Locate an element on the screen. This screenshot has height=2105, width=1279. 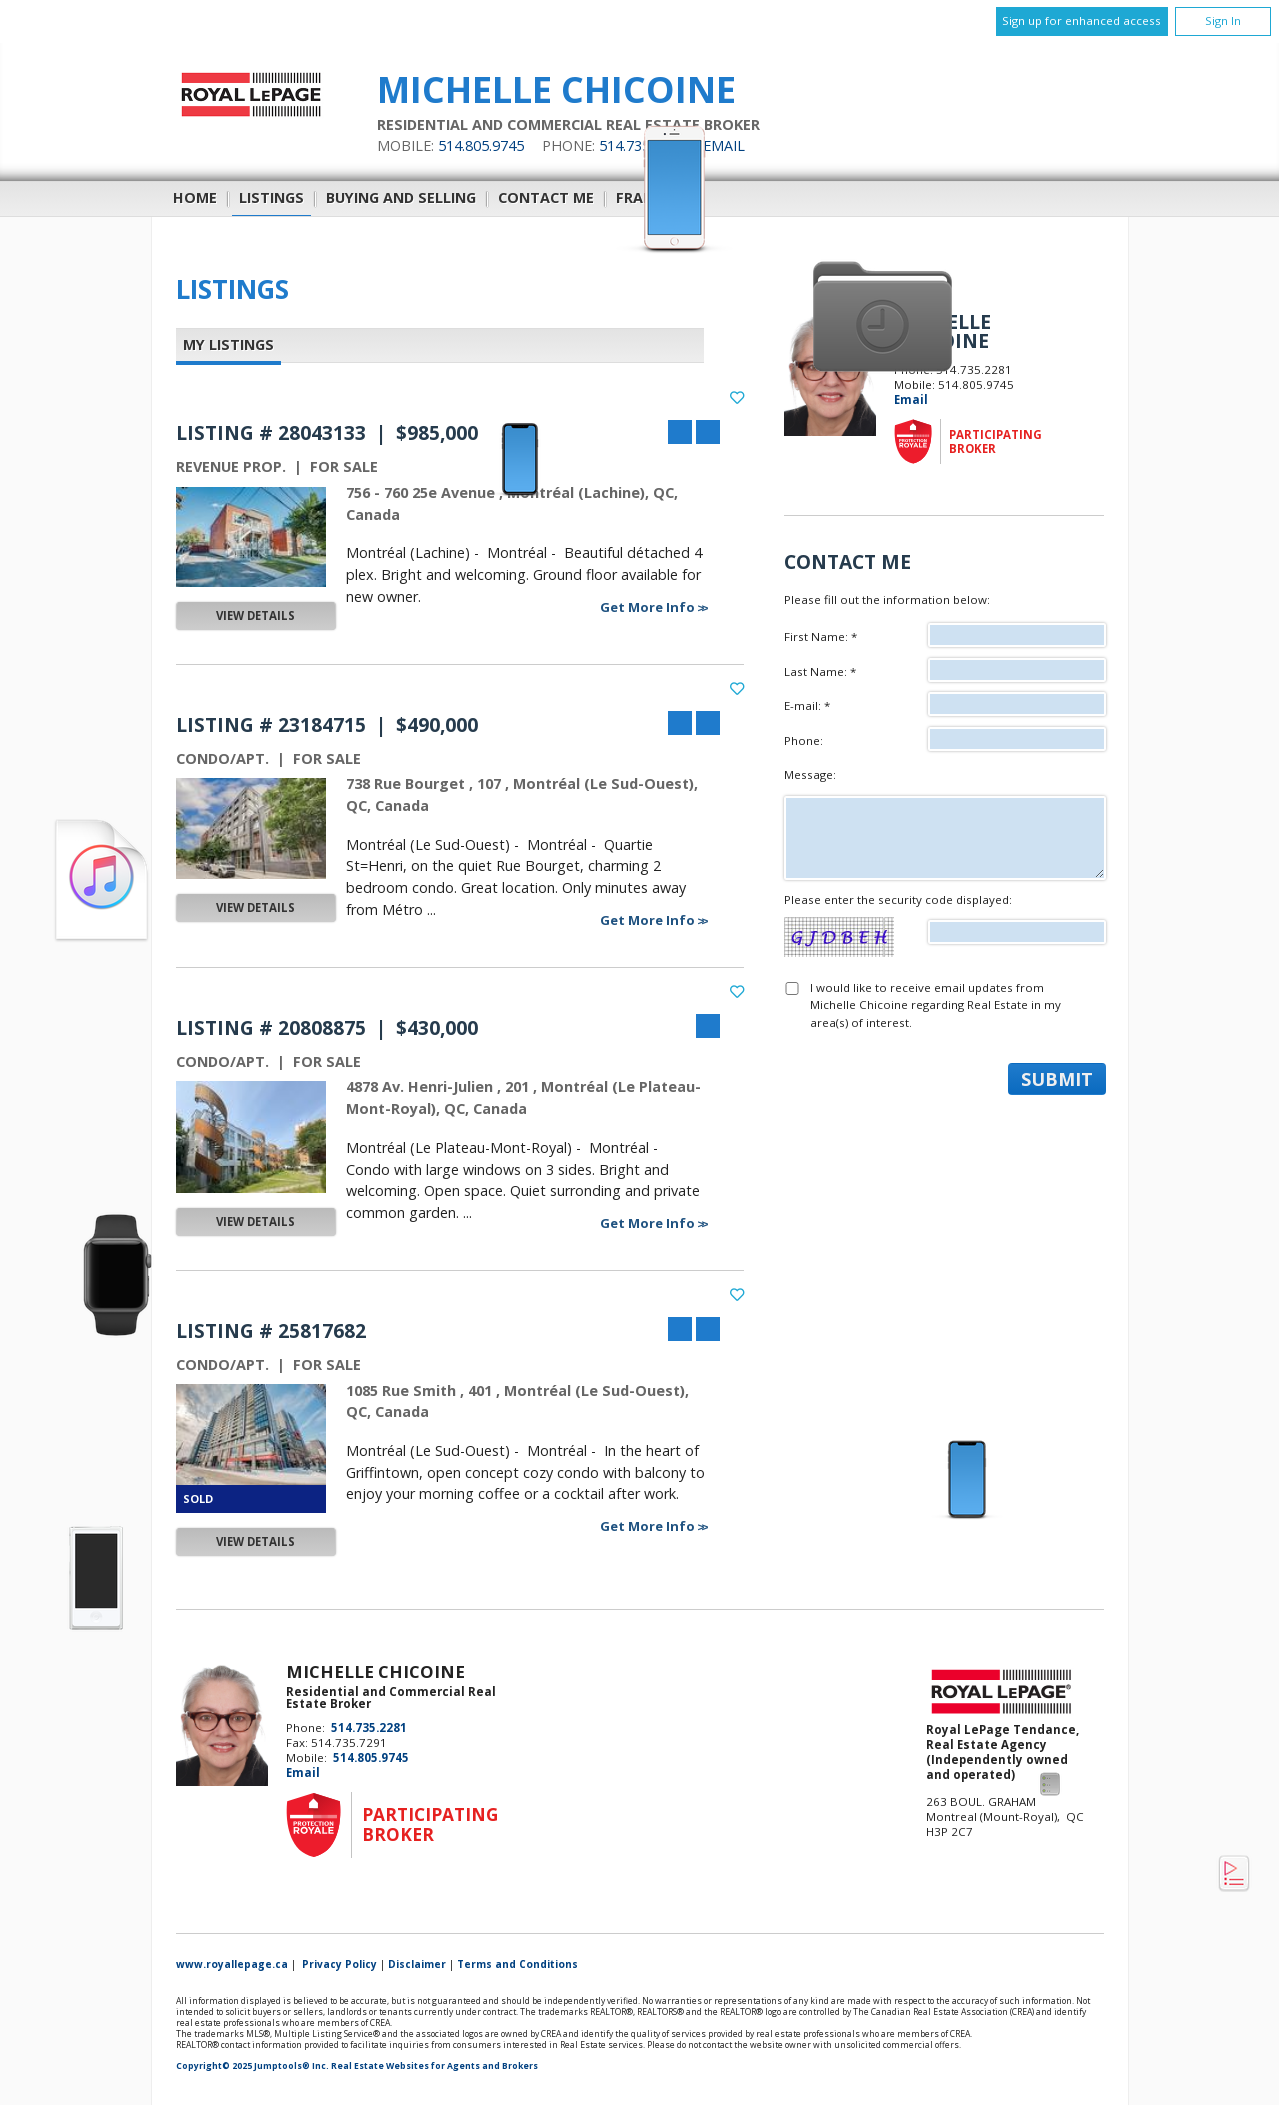
iPhone XS device icon is located at coordinates (967, 1480).